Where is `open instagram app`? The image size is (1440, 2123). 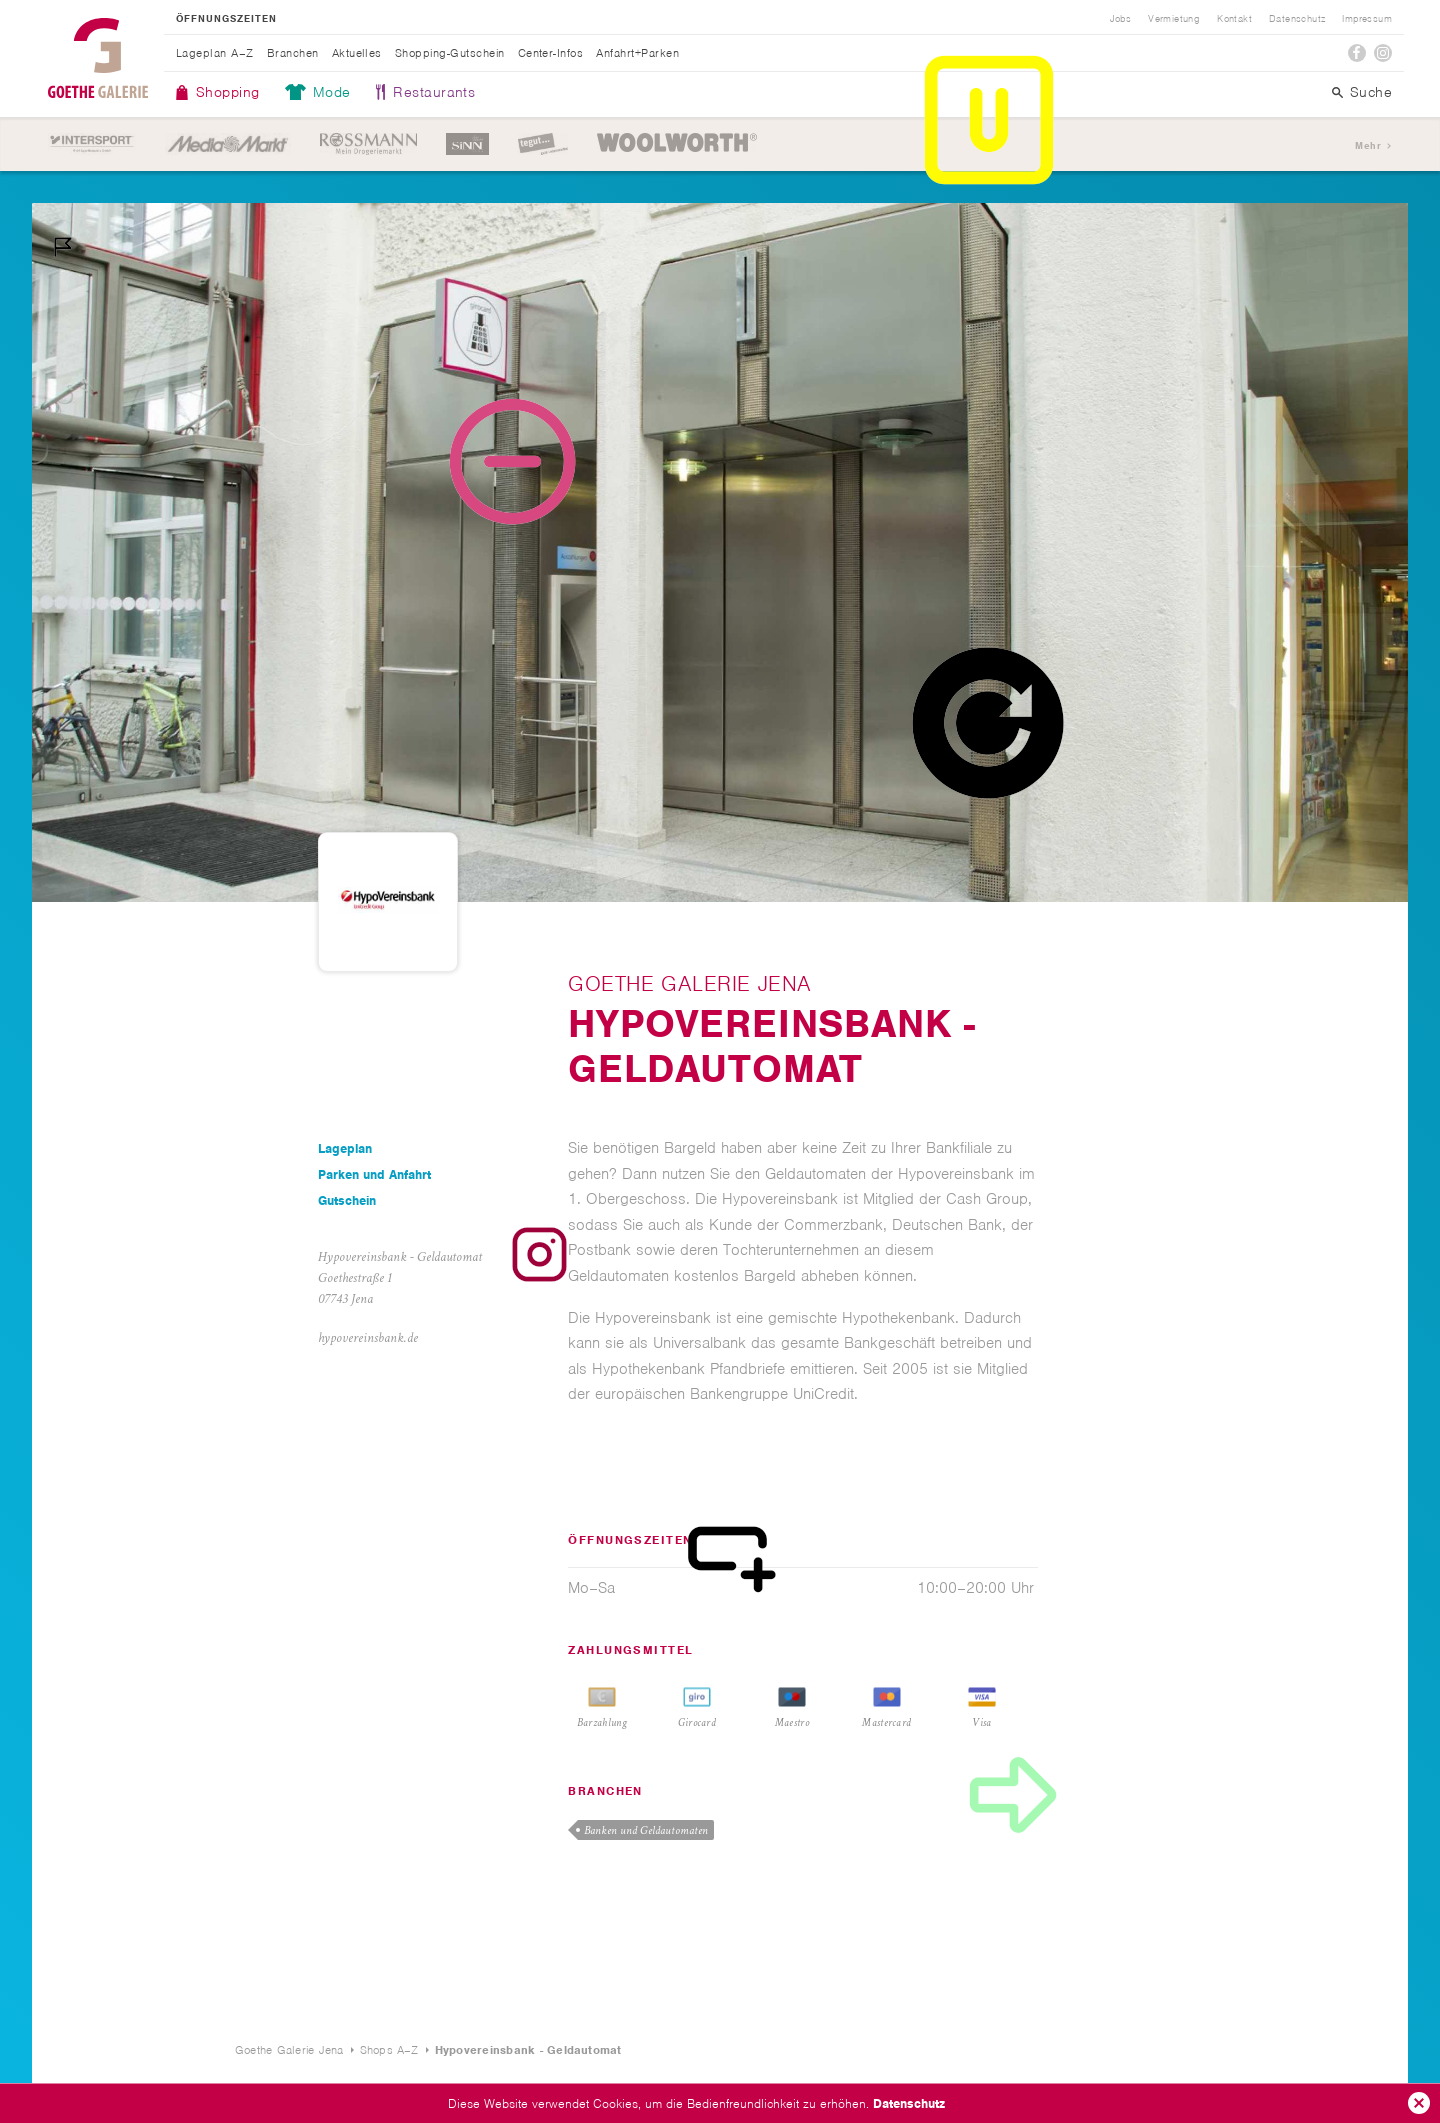
open instagram app is located at coordinates (539, 1254).